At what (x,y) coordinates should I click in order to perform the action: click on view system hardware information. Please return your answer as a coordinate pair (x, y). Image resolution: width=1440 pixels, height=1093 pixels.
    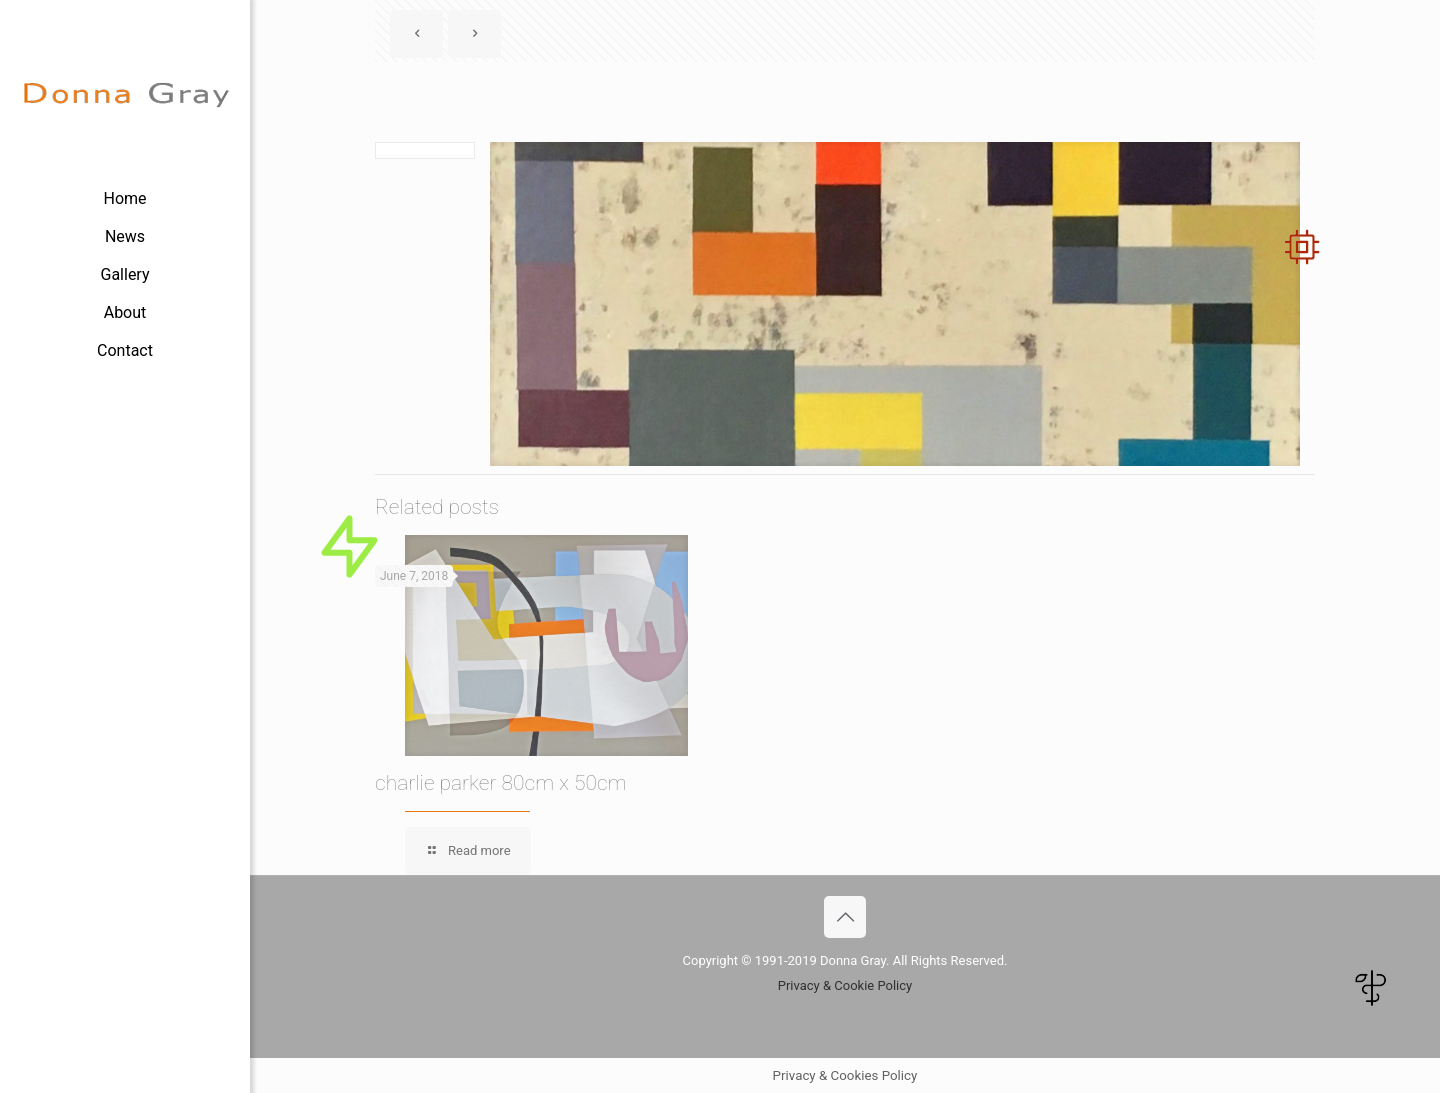
    Looking at the image, I should click on (1302, 247).